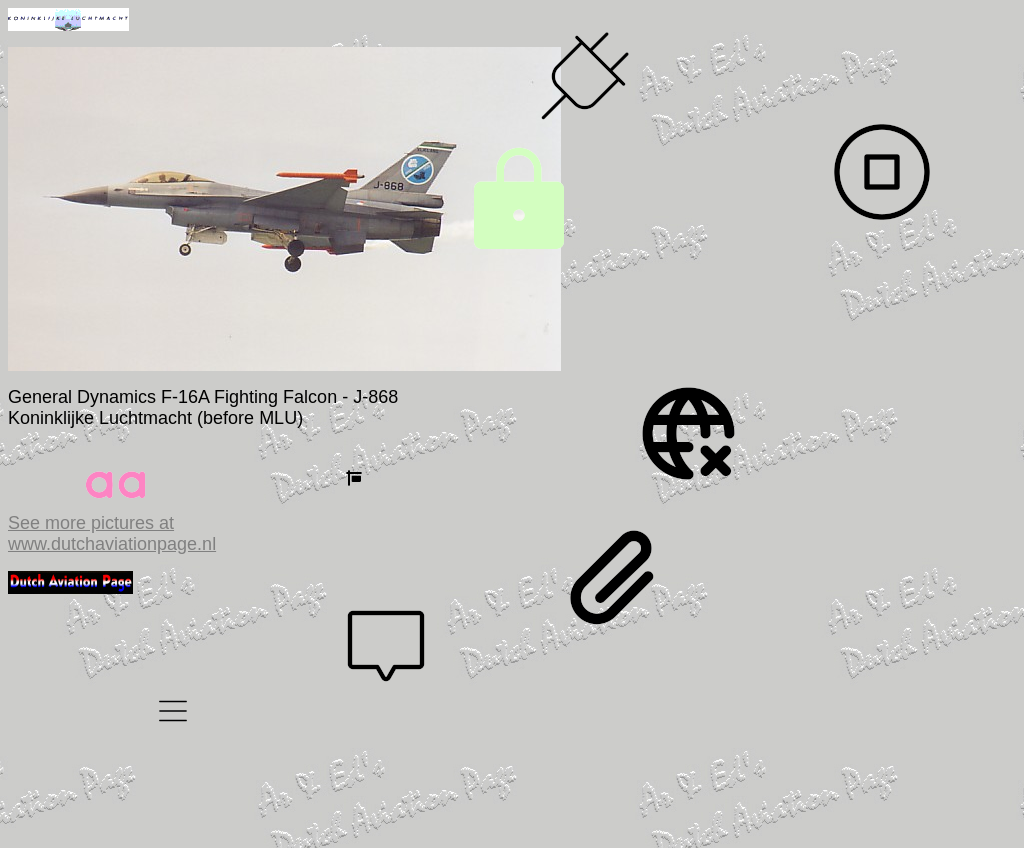 The height and width of the screenshot is (848, 1024). I want to click on connect to a power source, so click(583, 77).